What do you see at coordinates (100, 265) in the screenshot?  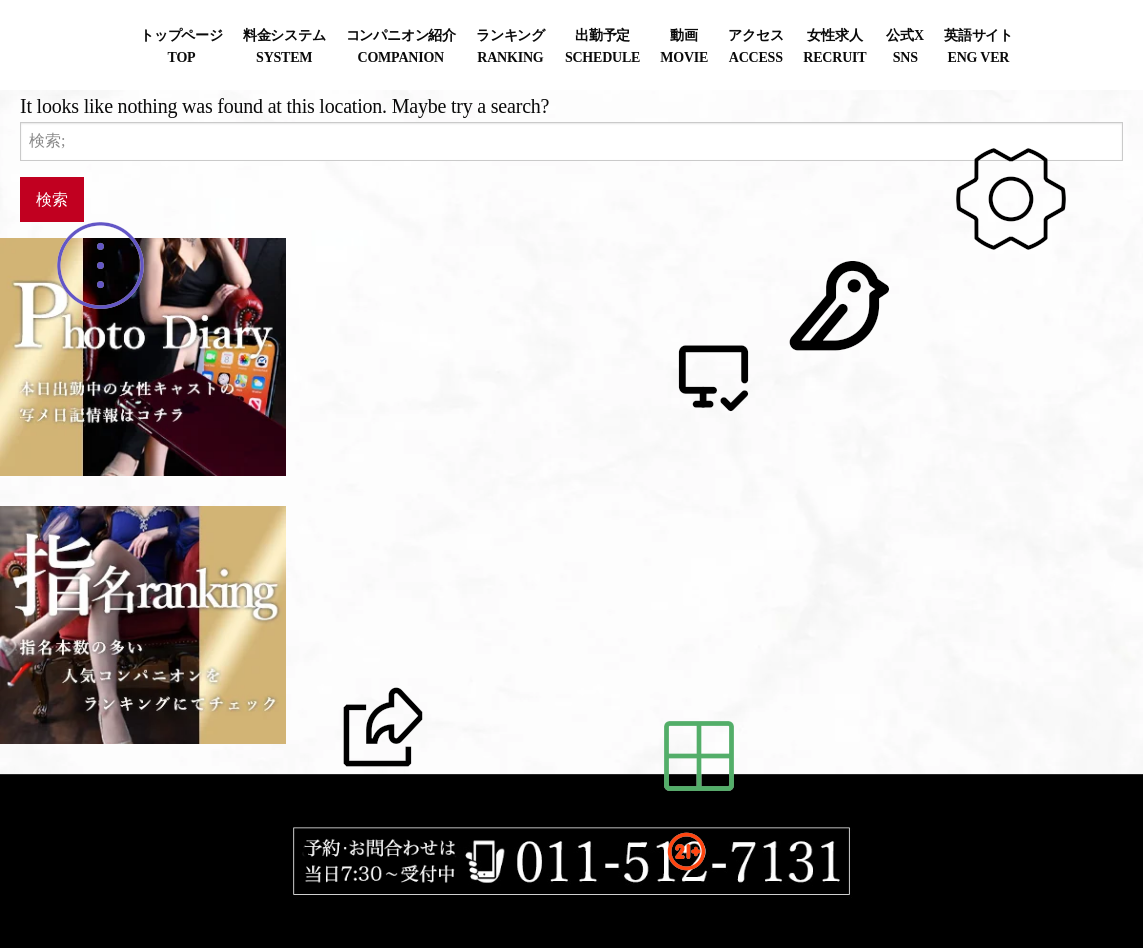 I see `access more options or actions` at bounding box center [100, 265].